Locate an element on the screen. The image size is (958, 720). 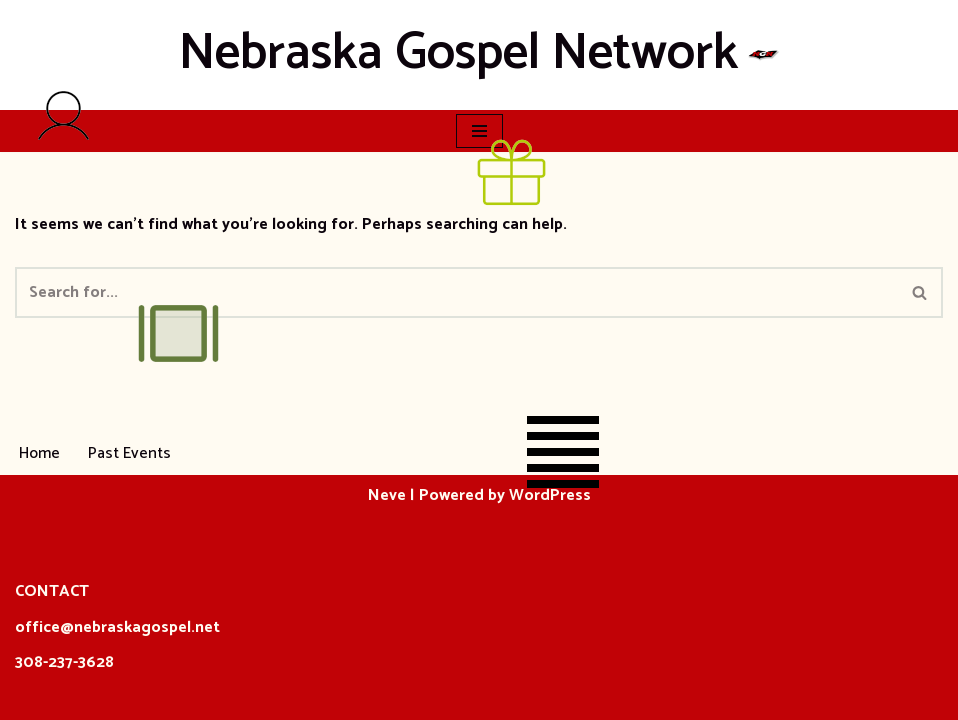
view or redeem a gift is located at coordinates (511, 176).